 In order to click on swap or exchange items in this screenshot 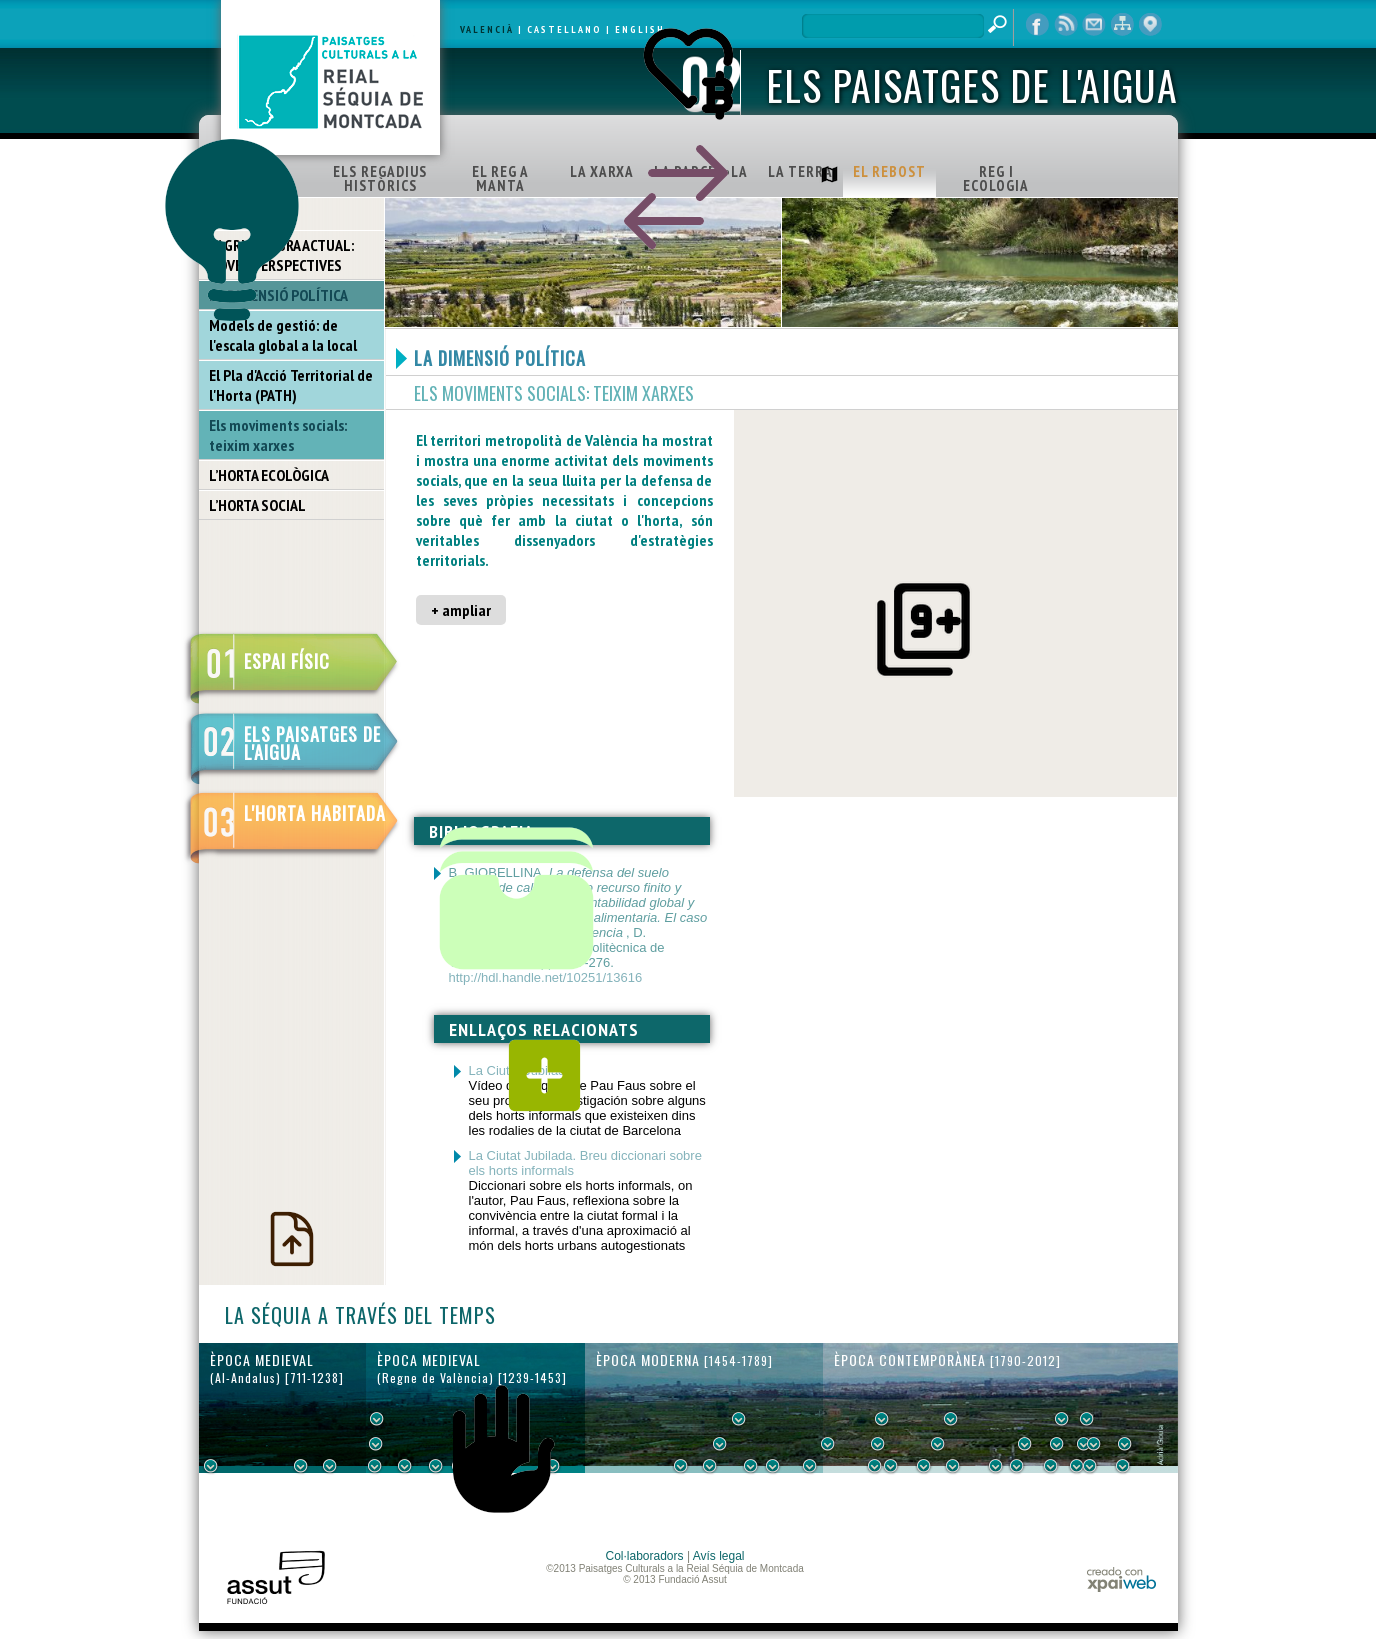, I will do `click(676, 197)`.